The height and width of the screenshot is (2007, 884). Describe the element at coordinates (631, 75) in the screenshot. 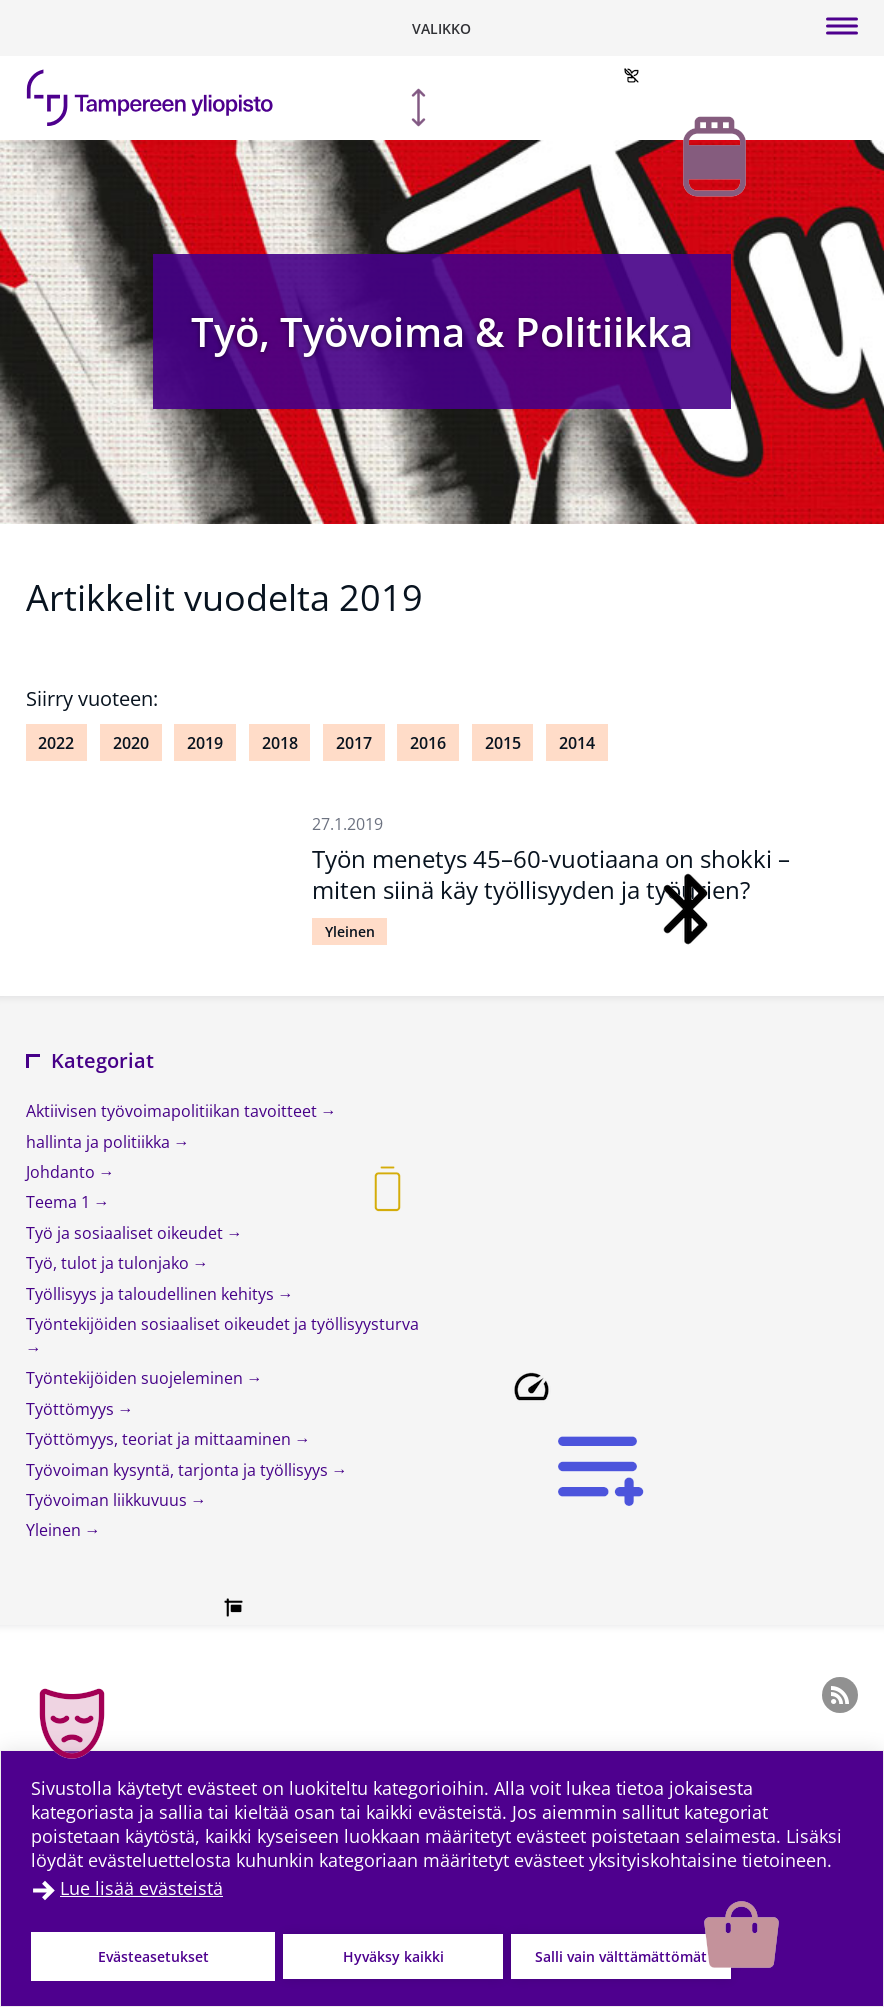

I see `disable plant care reminders` at that location.